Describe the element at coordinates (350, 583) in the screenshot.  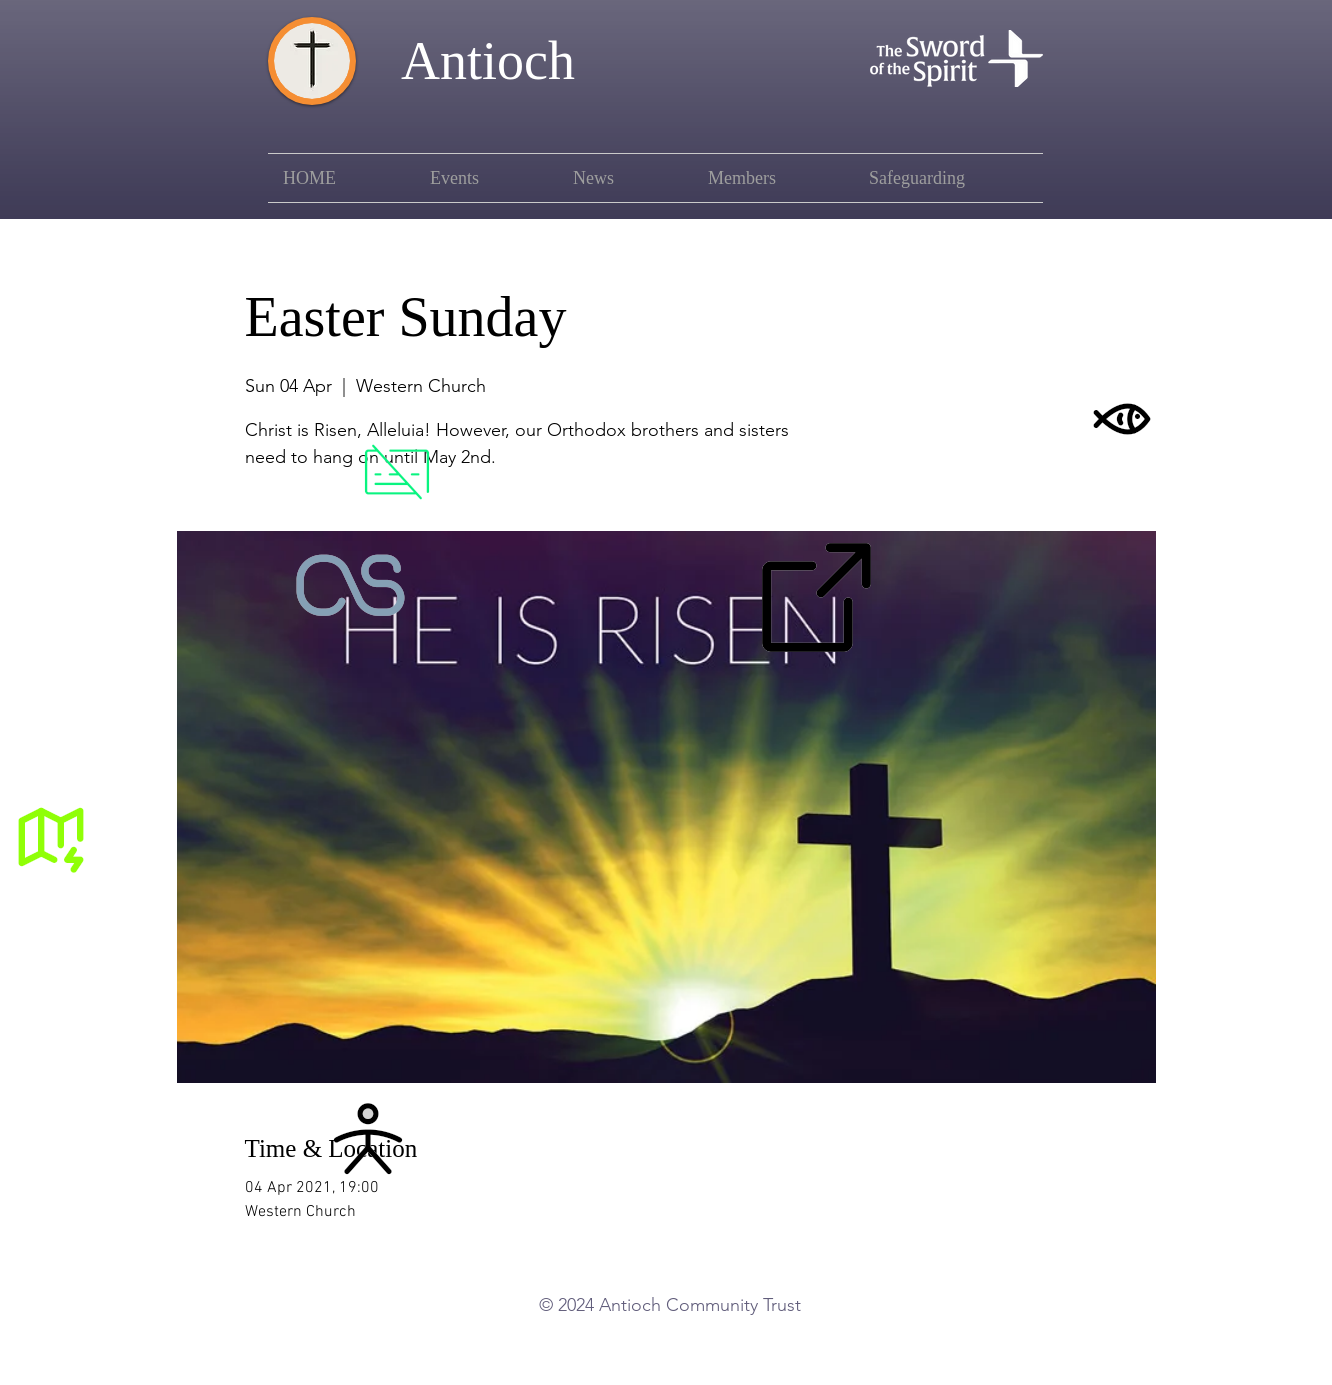
I see `connect to Last.fm account` at that location.